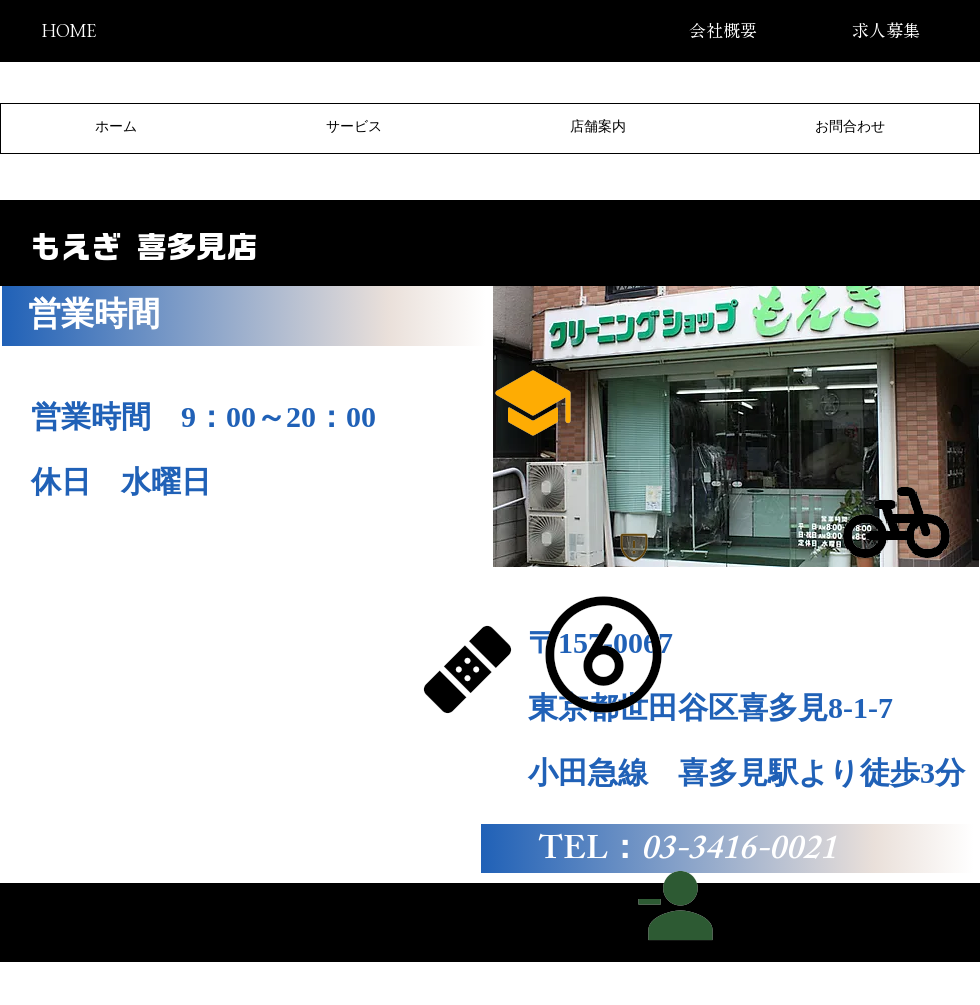 The image size is (980, 1005). Describe the element at coordinates (533, 403) in the screenshot. I see `access education or learning features` at that location.